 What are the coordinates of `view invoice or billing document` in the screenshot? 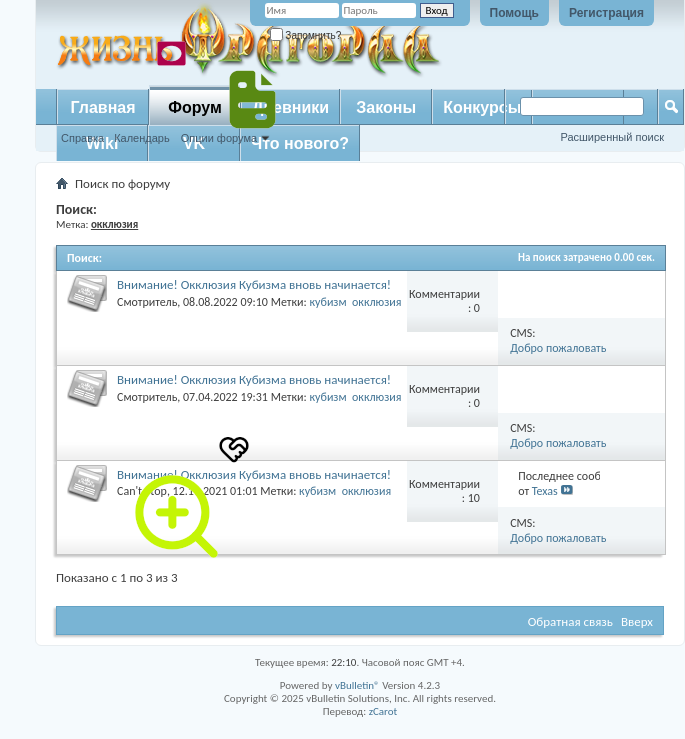 It's located at (252, 99).